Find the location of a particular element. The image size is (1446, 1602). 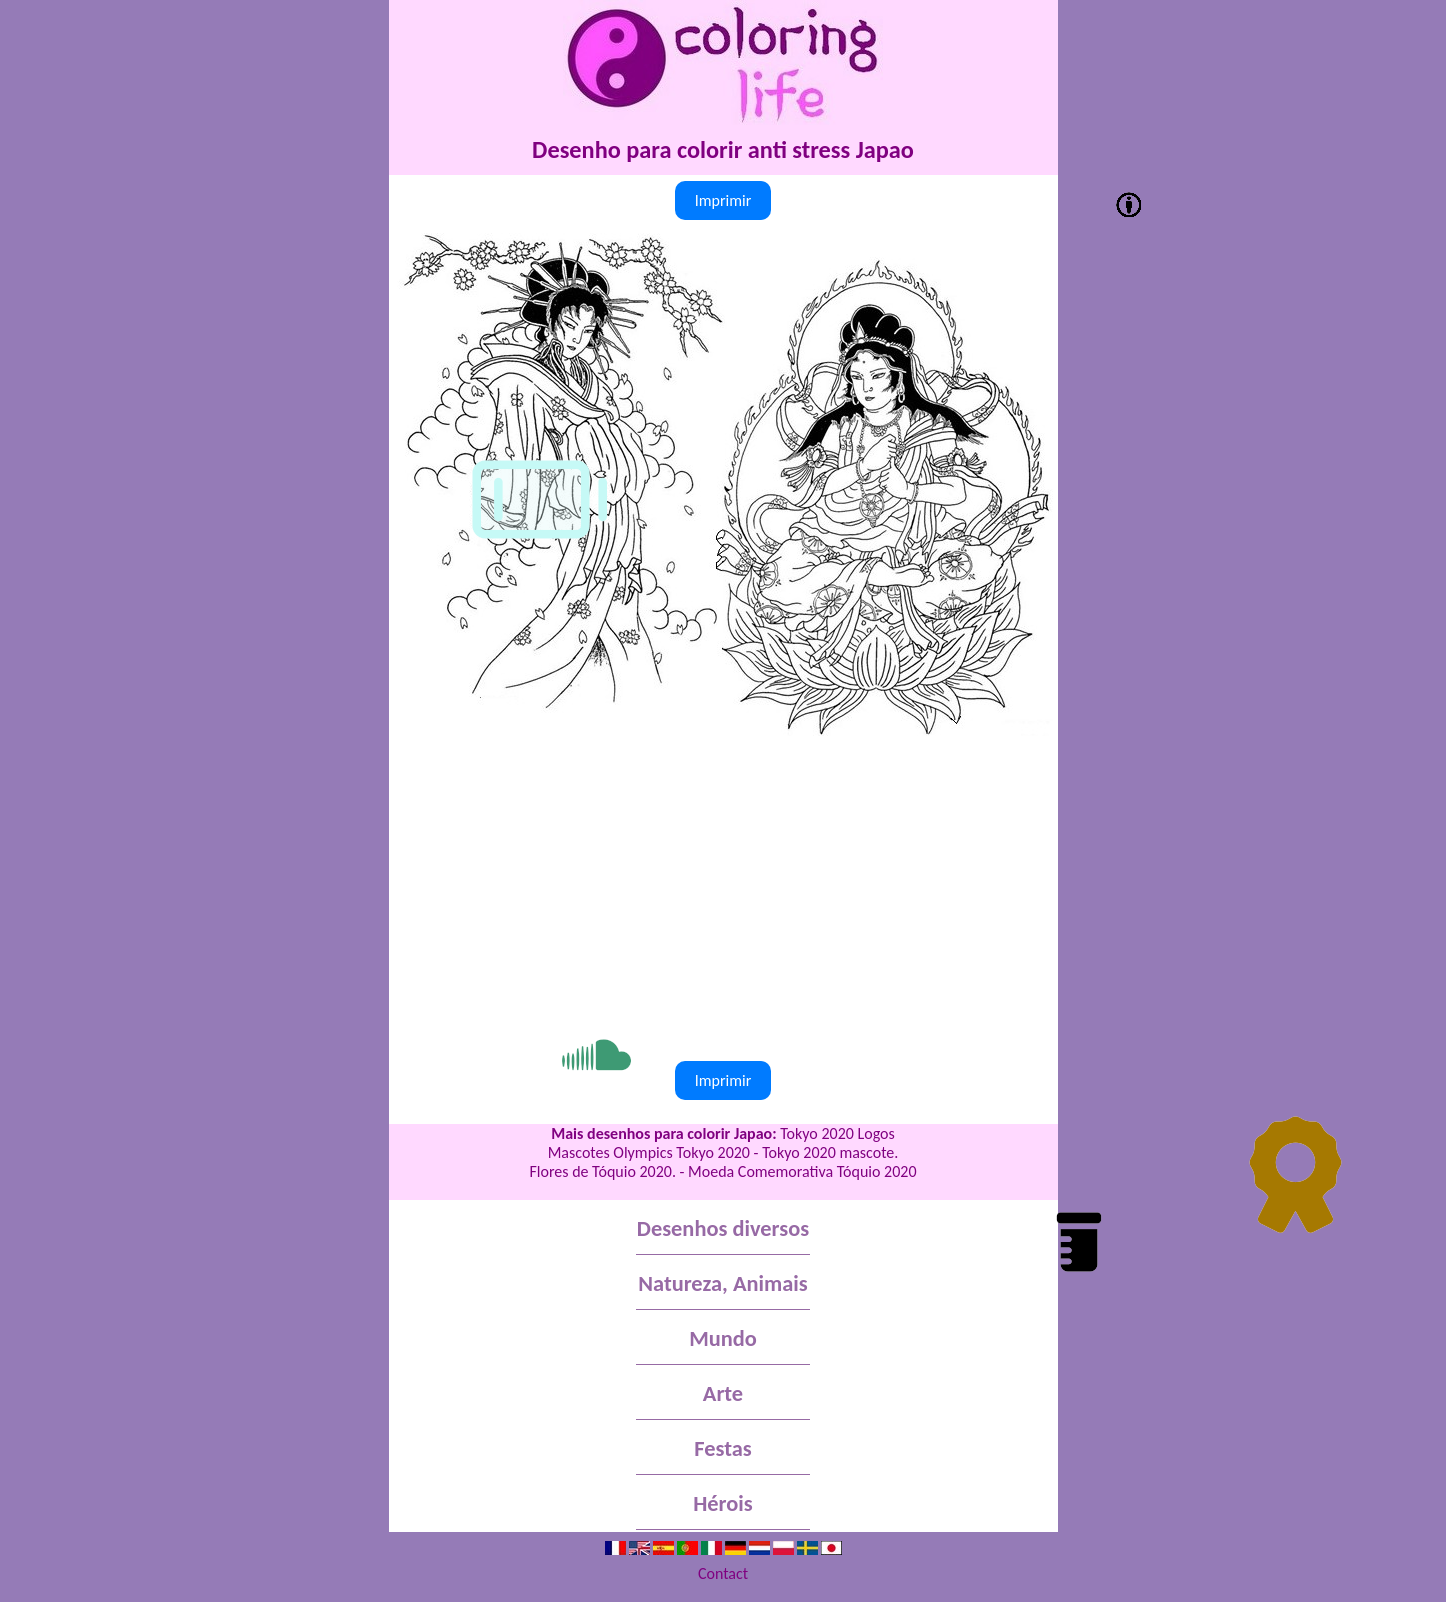

view attribution or credits information is located at coordinates (1129, 205).